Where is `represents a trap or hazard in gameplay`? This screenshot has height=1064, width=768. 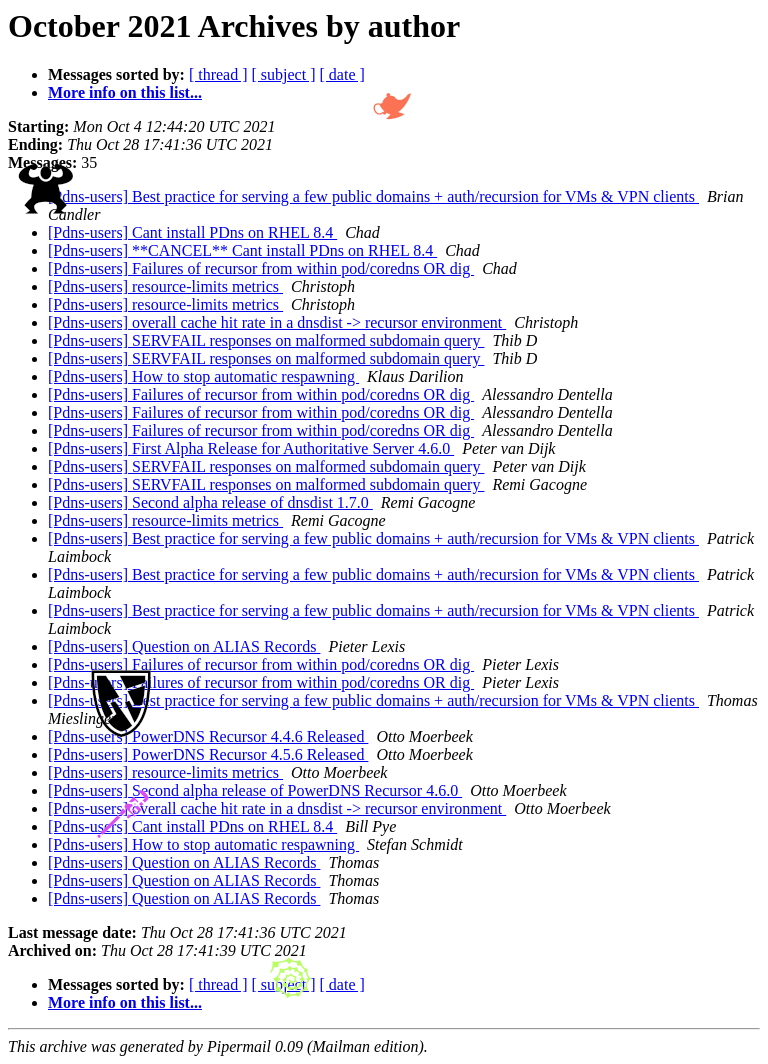 represents a trap or hazard in gameplay is located at coordinates (291, 978).